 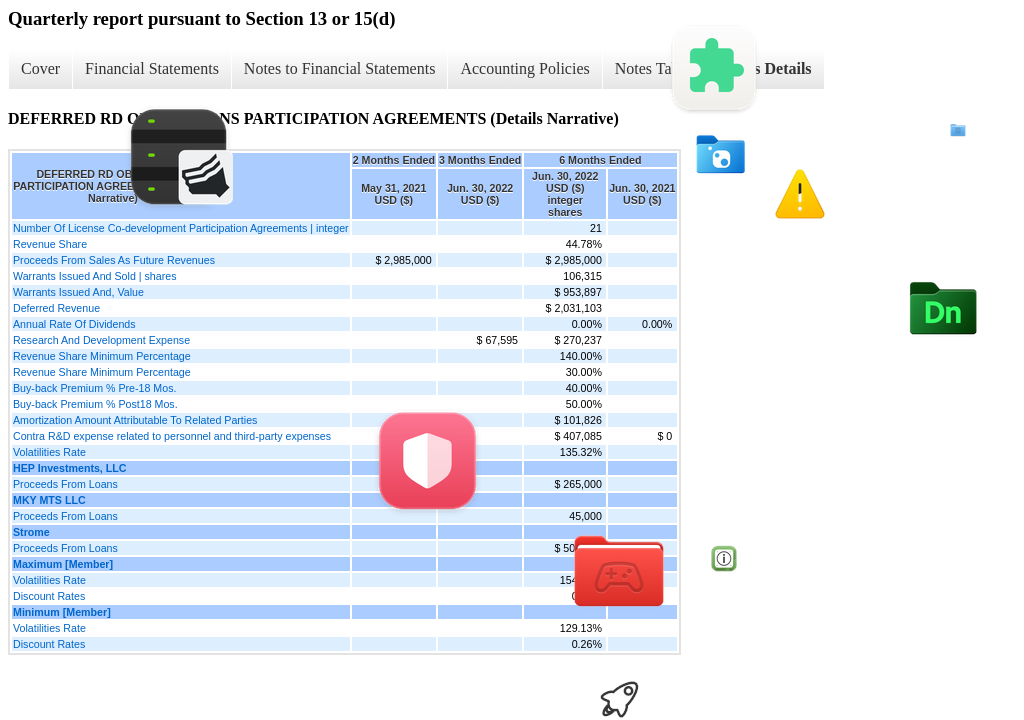 What do you see at coordinates (619, 699) in the screenshot?
I see `launch applications or open app drawer` at bounding box center [619, 699].